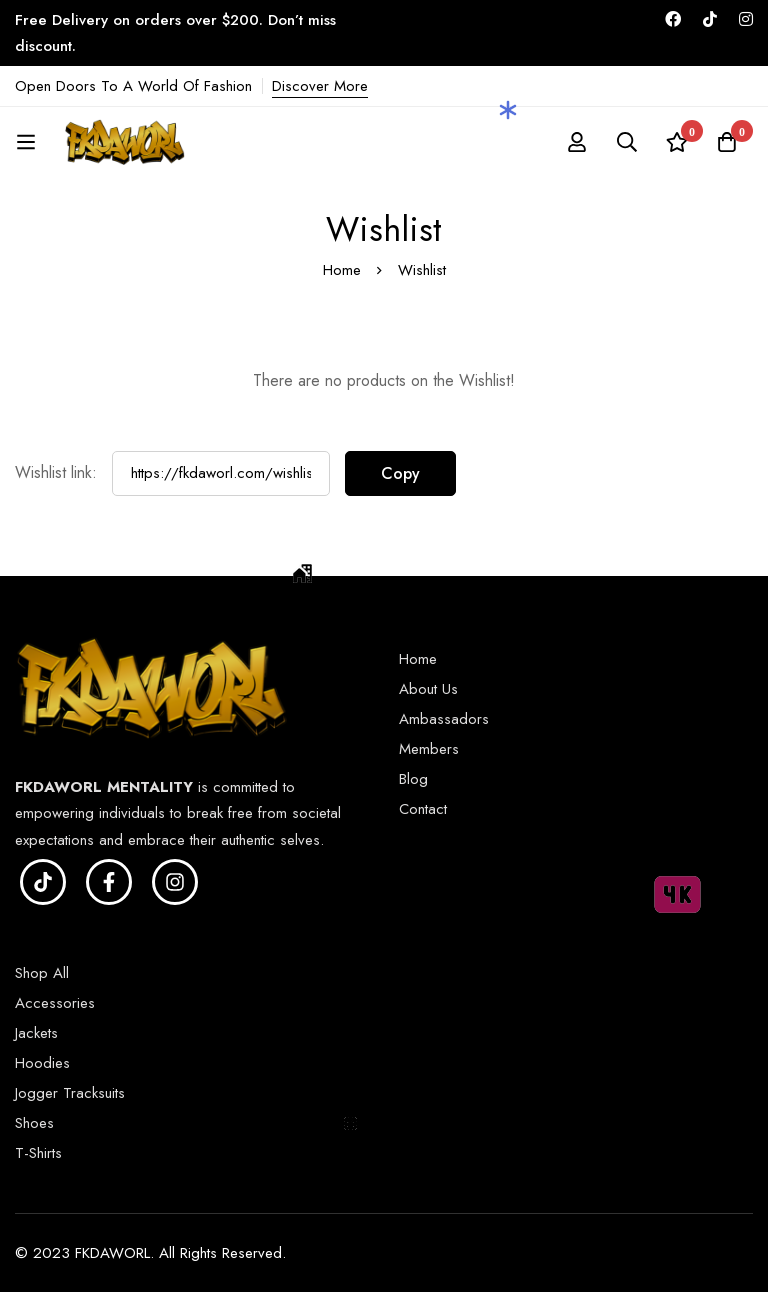 Image resolution: width=768 pixels, height=1292 pixels. Describe the element at coordinates (677, 894) in the screenshot. I see `indicates 4K resolution video quality` at that location.